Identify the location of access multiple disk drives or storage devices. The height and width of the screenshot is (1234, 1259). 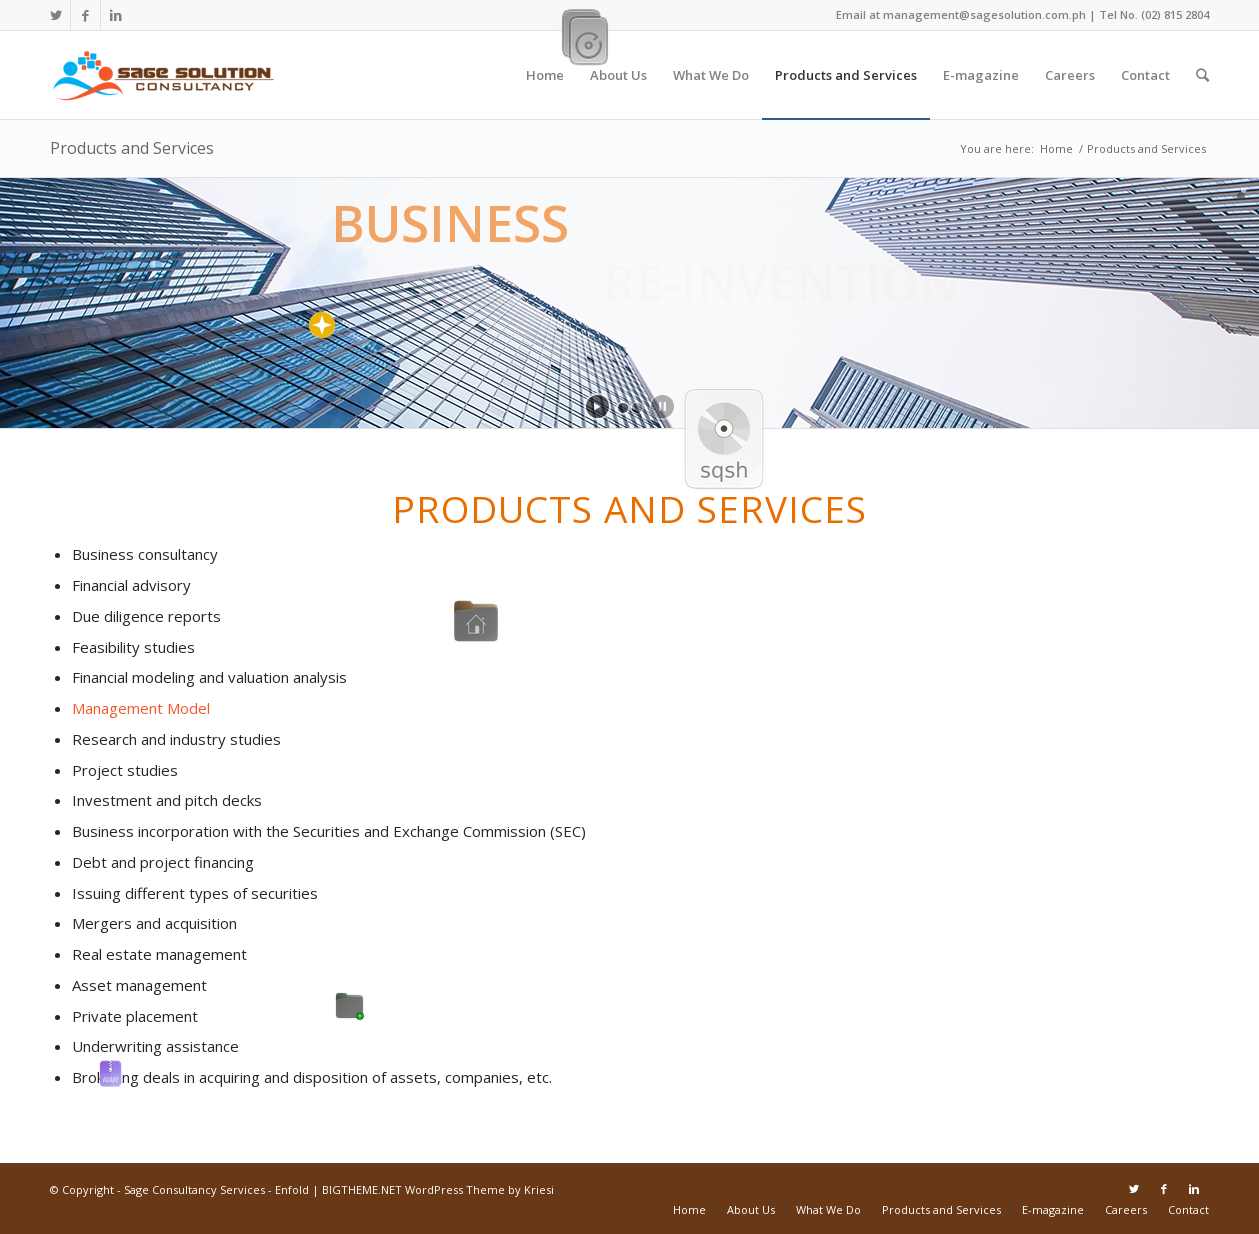
(585, 37).